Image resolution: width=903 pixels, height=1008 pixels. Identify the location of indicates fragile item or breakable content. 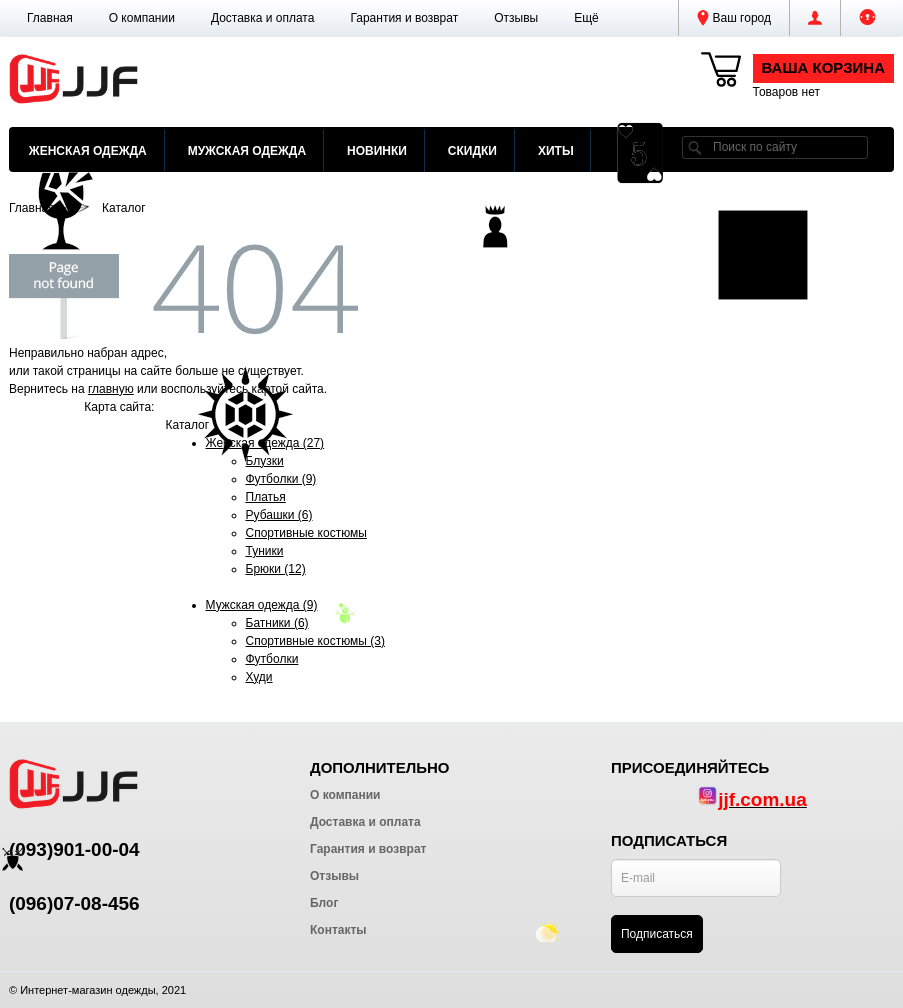
(60, 211).